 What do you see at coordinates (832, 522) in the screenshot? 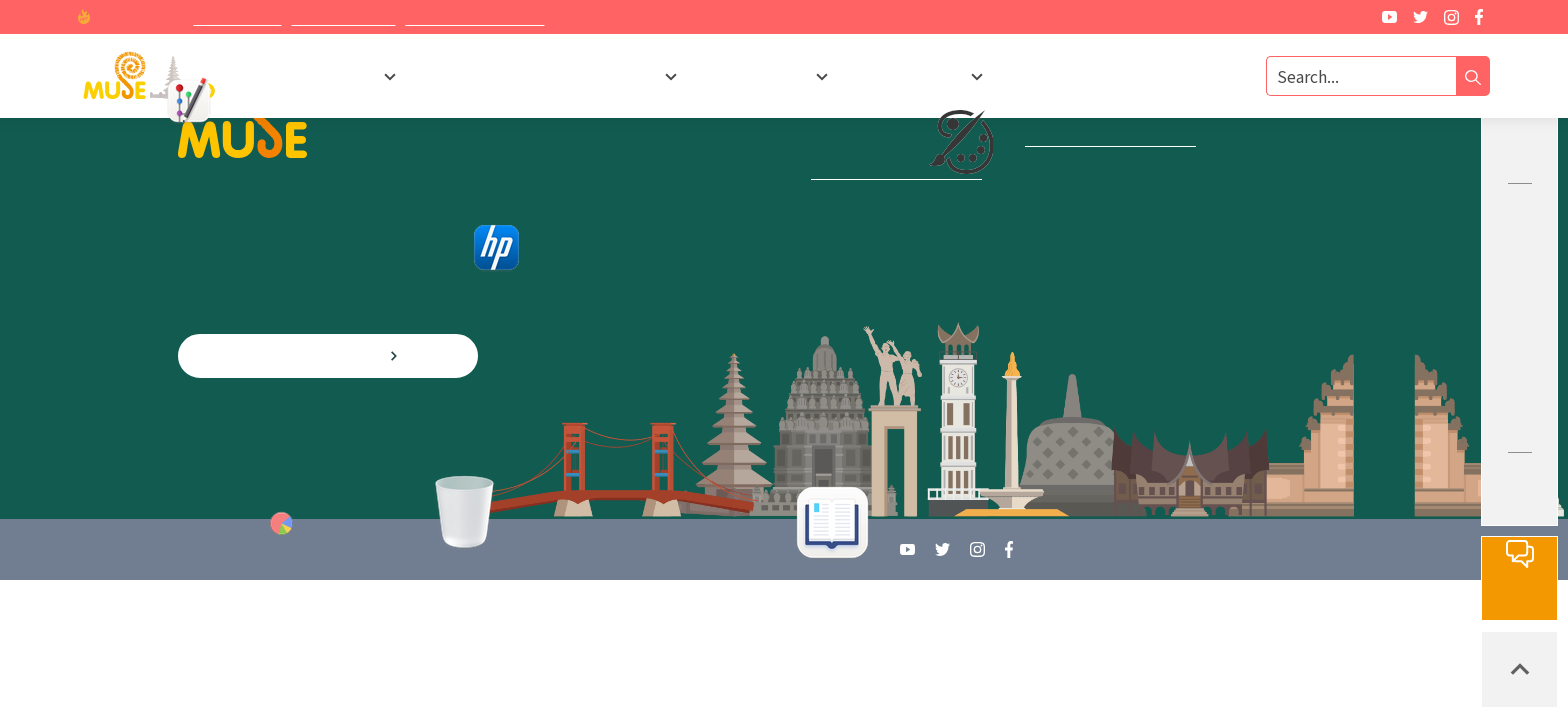
I see `open notes-up markdown note-taking app` at bounding box center [832, 522].